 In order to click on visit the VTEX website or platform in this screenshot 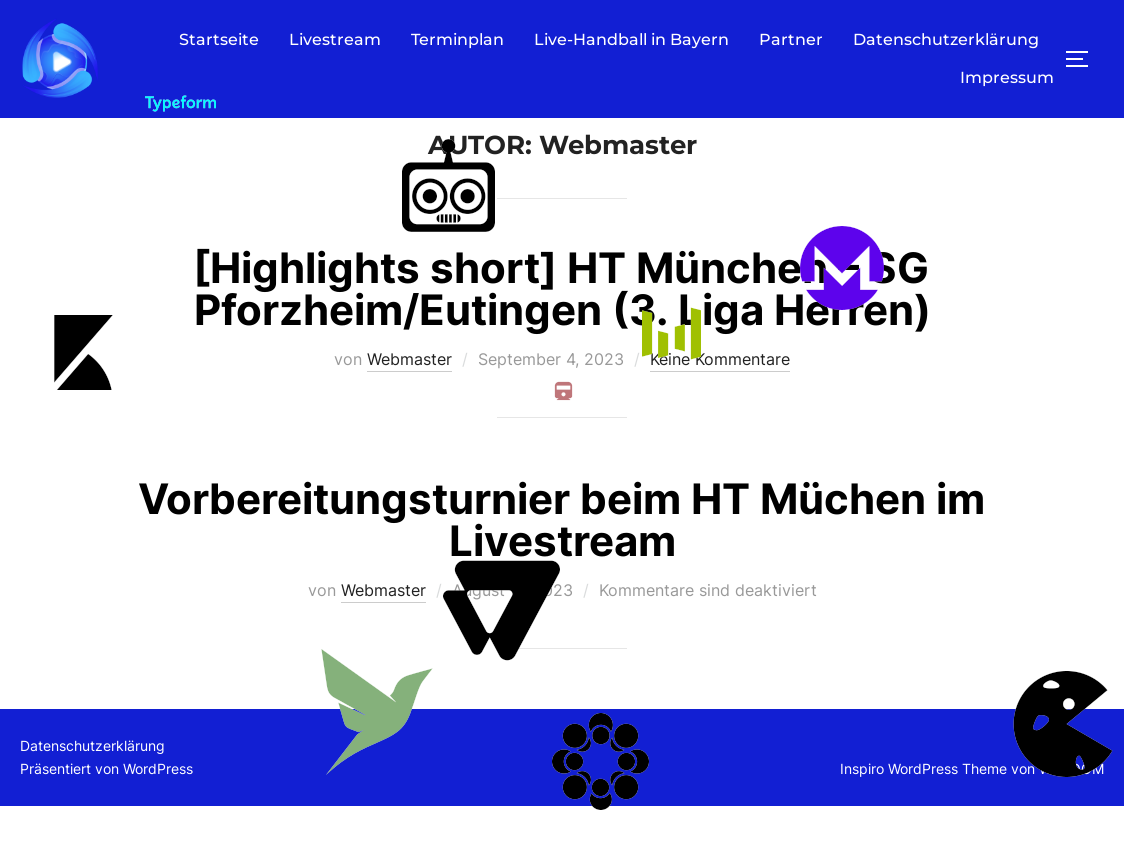, I will do `click(501, 610)`.